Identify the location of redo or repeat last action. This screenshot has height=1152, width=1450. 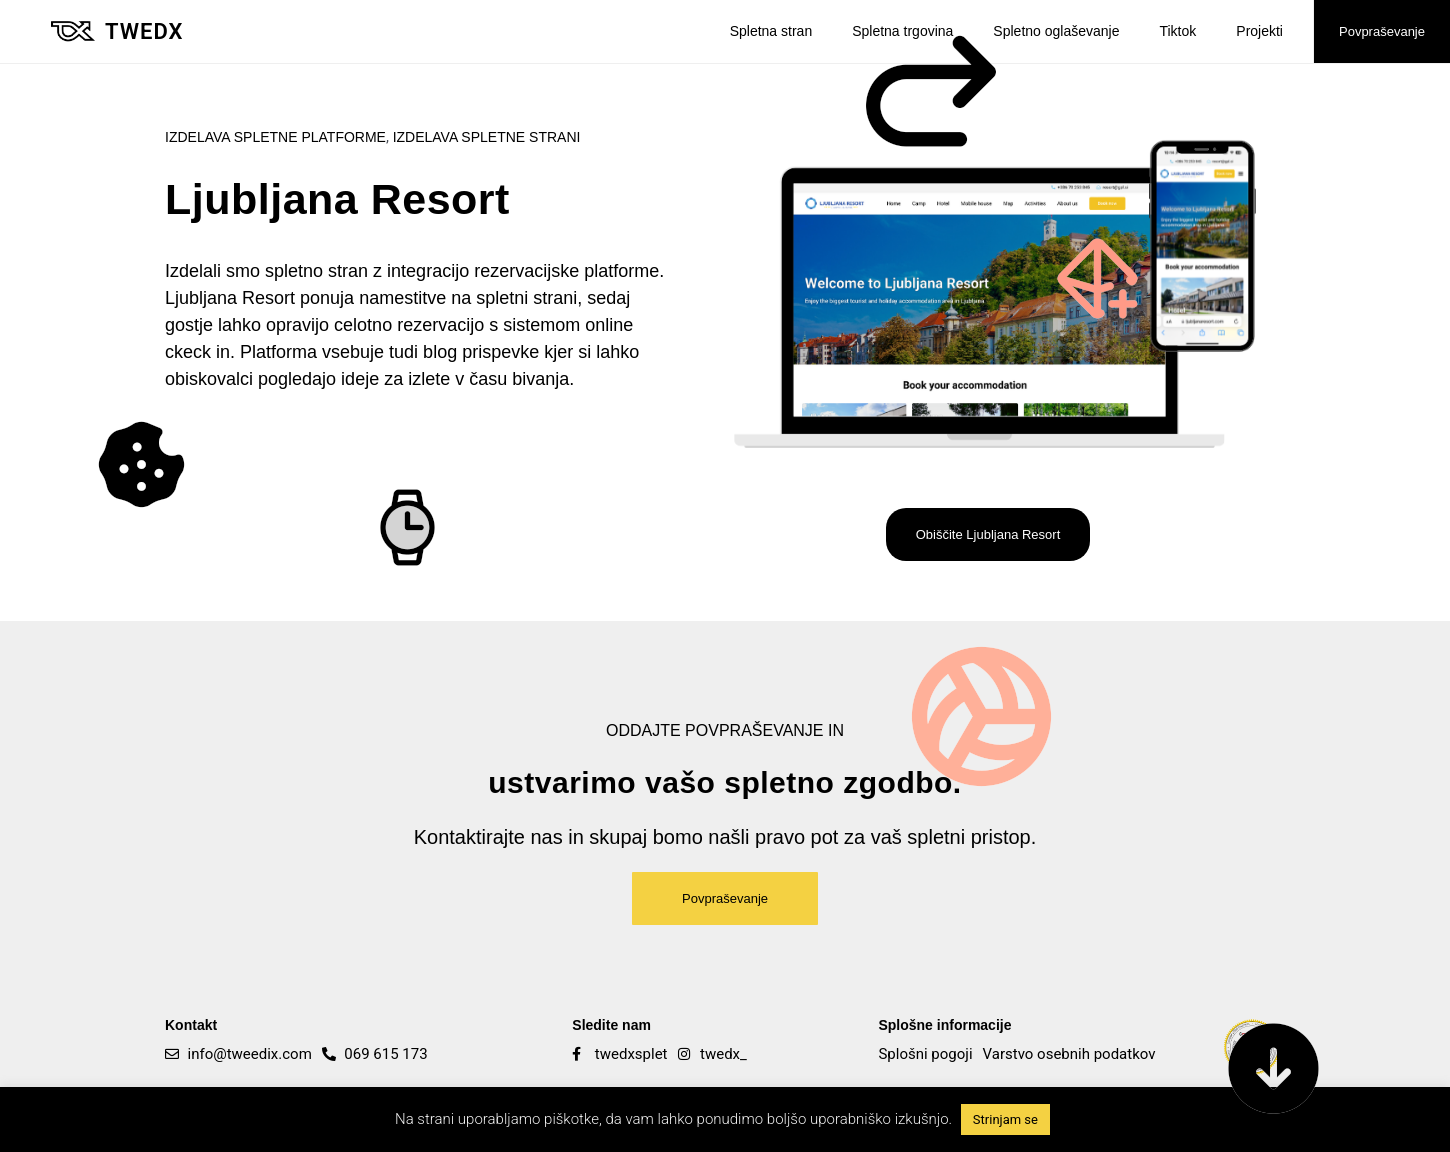
(931, 96).